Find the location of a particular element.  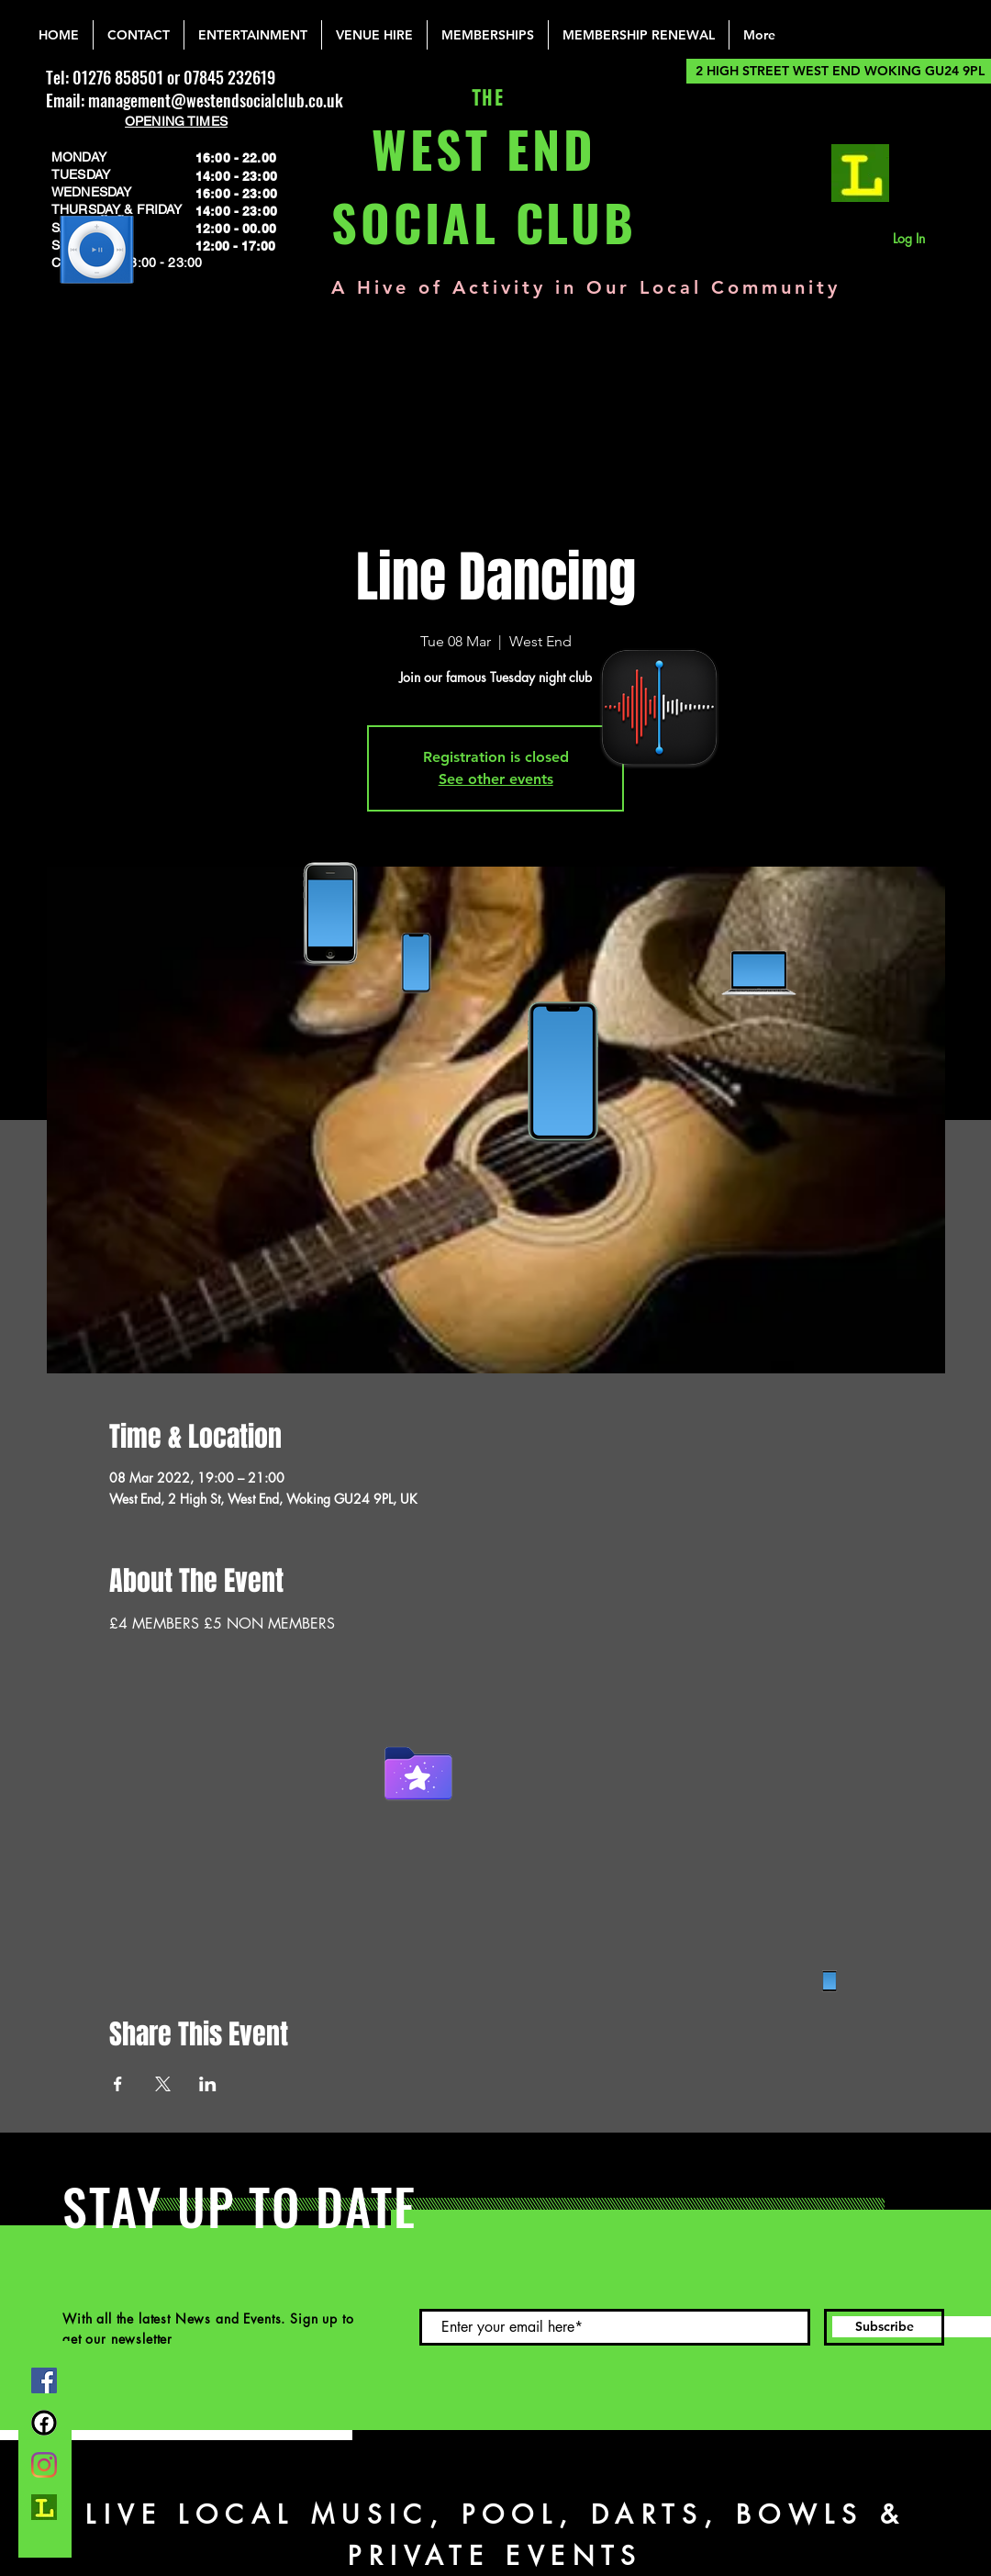

iPod shuffle device connected is located at coordinates (96, 249).